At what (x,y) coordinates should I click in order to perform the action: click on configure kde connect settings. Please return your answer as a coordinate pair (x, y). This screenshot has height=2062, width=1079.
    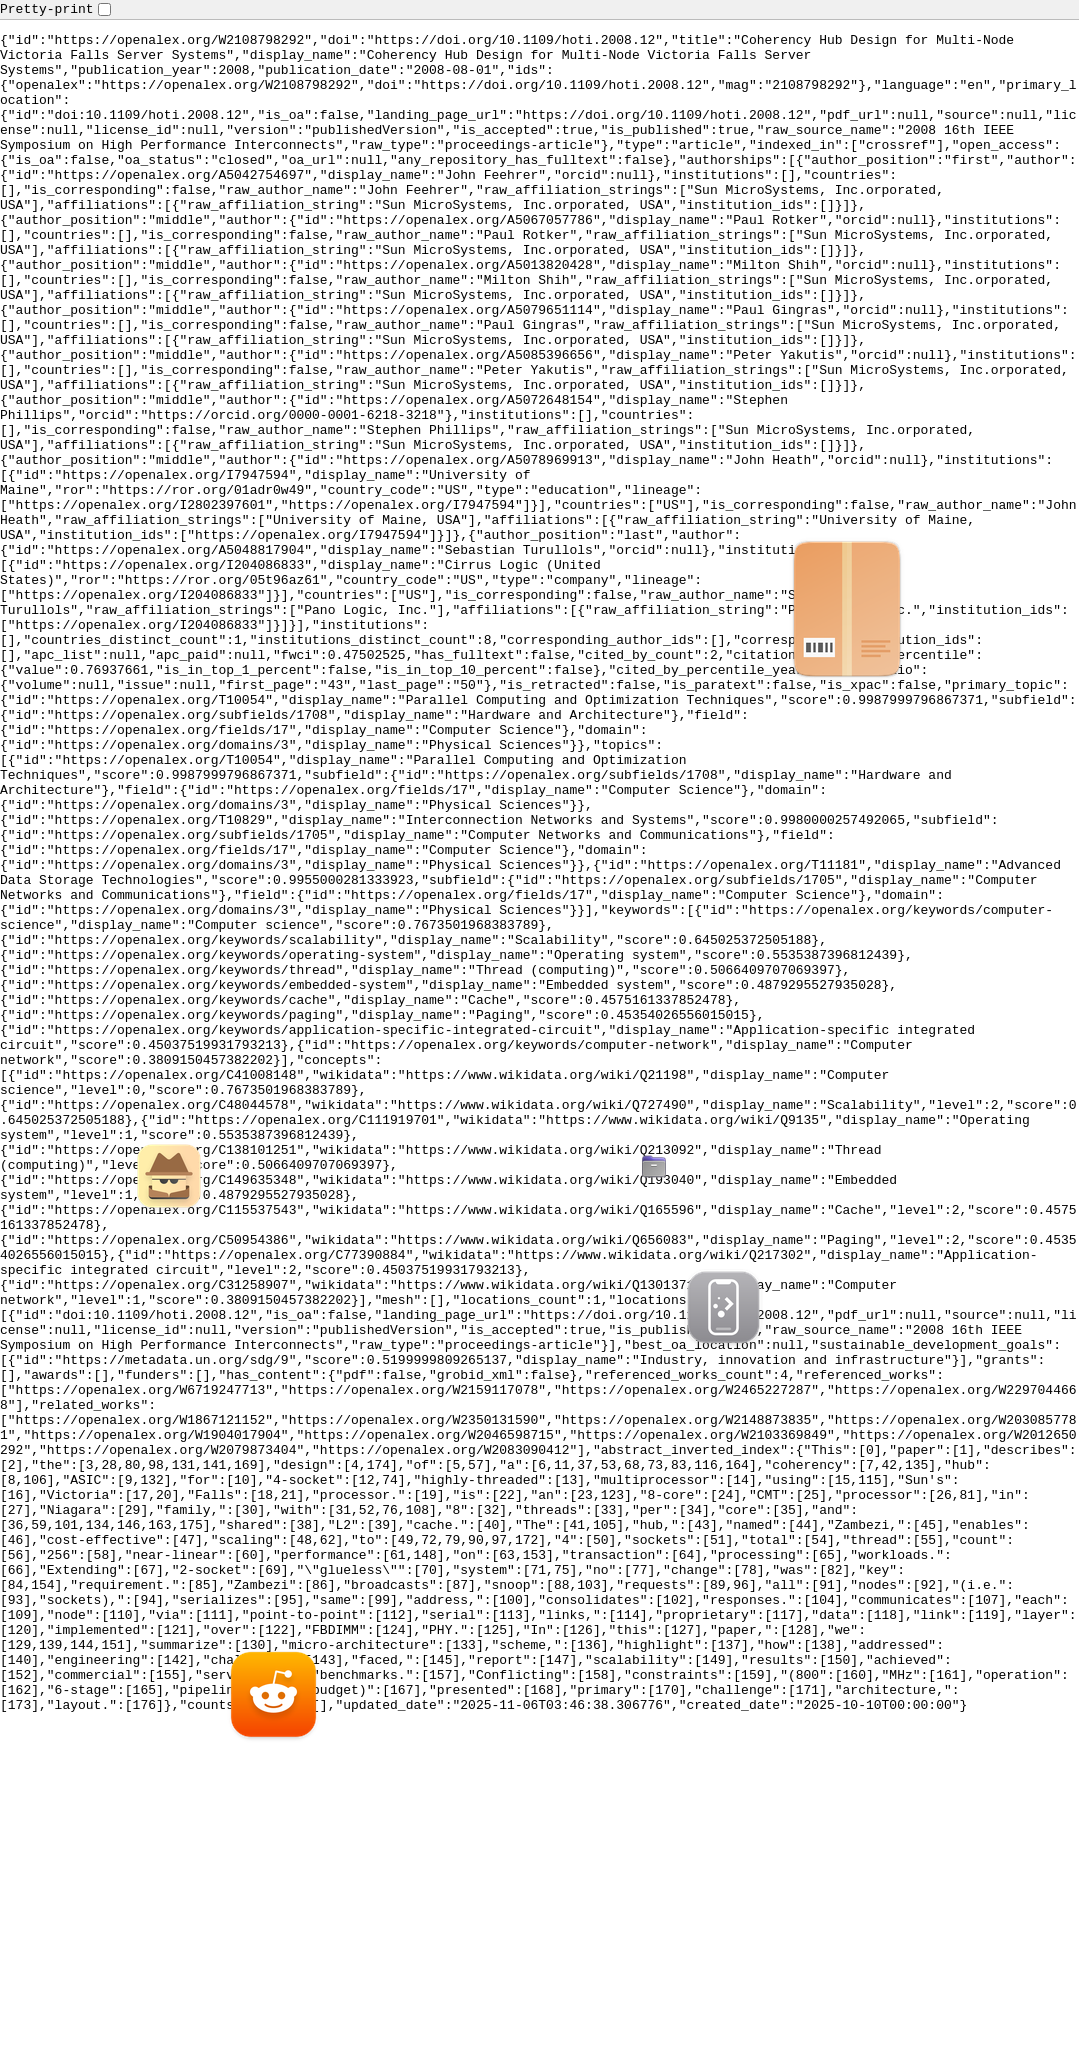
    Looking at the image, I should click on (723, 1308).